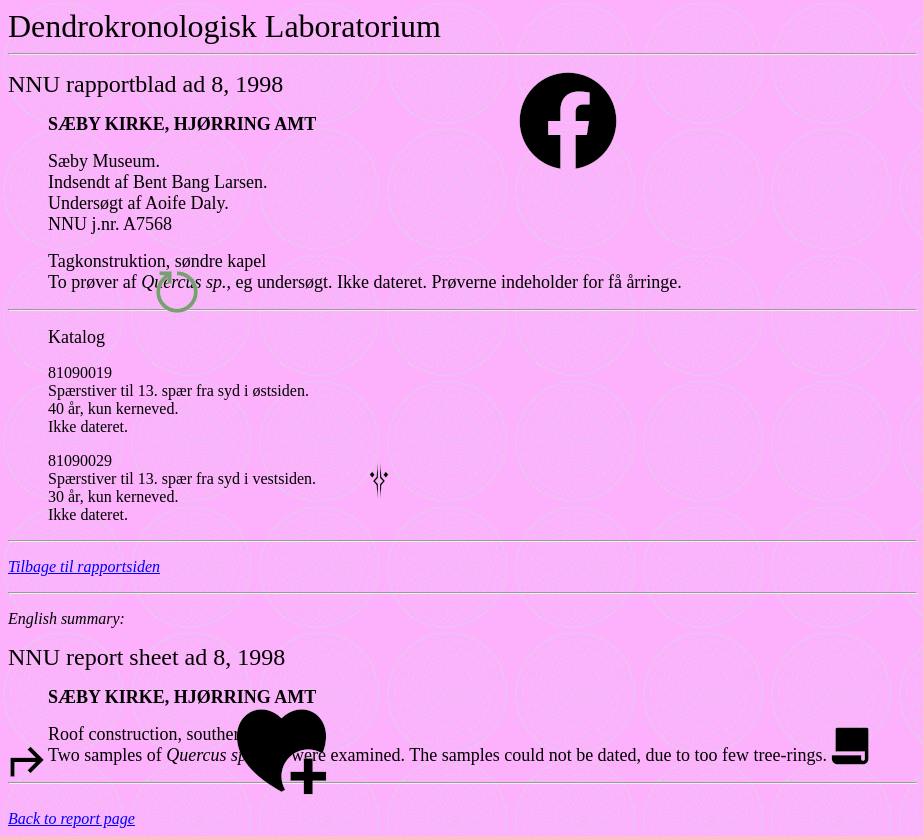 The width and height of the screenshot is (923, 836). What do you see at coordinates (568, 121) in the screenshot?
I see `open facebook` at bounding box center [568, 121].